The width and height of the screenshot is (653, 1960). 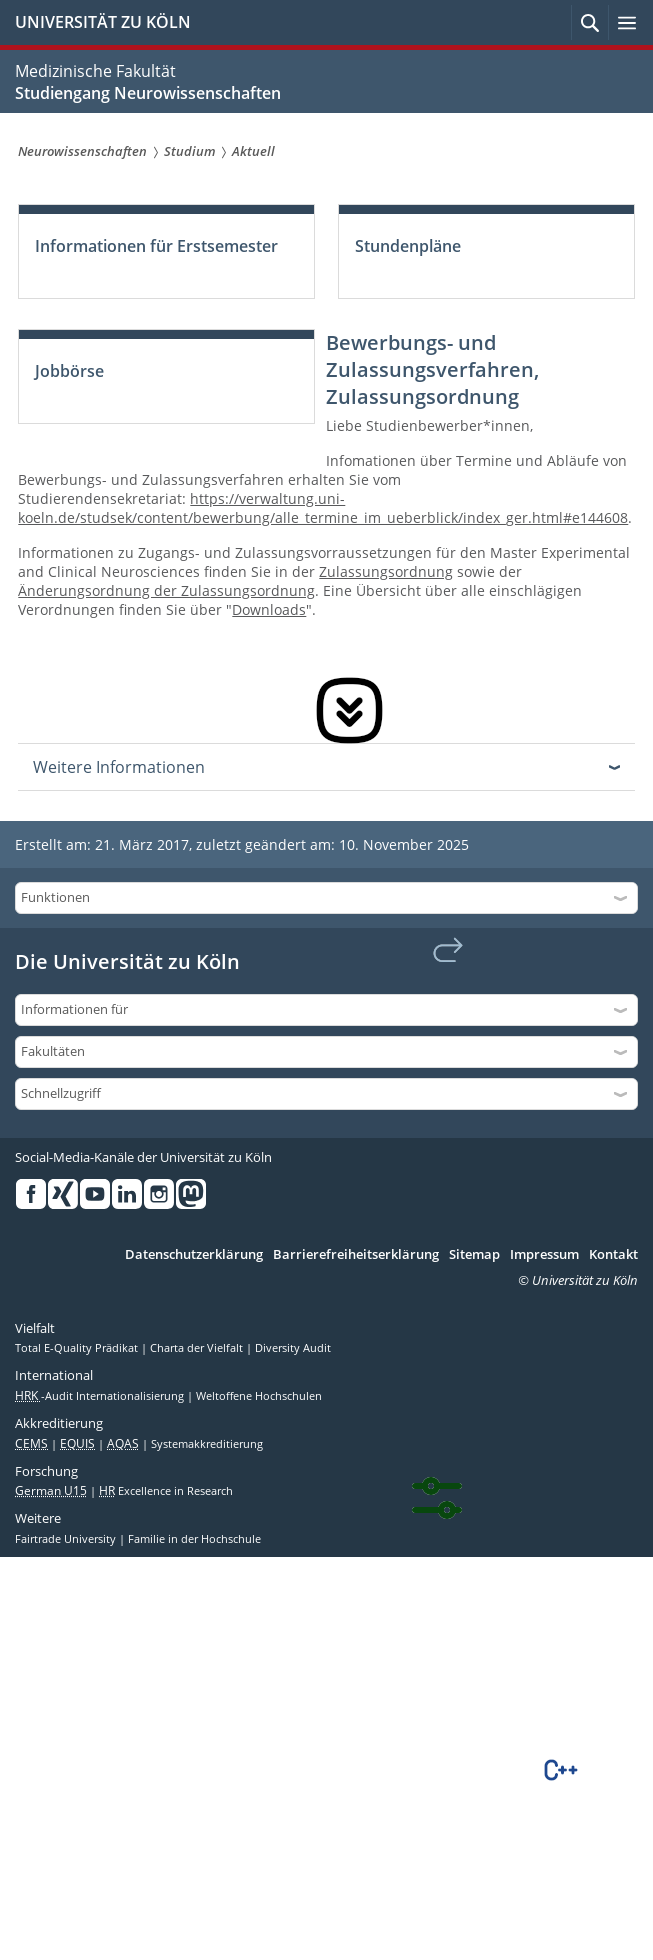 What do you see at coordinates (448, 951) in the screenshot?
I see `redo or repeat the last action` at bounding box center [448, 951].